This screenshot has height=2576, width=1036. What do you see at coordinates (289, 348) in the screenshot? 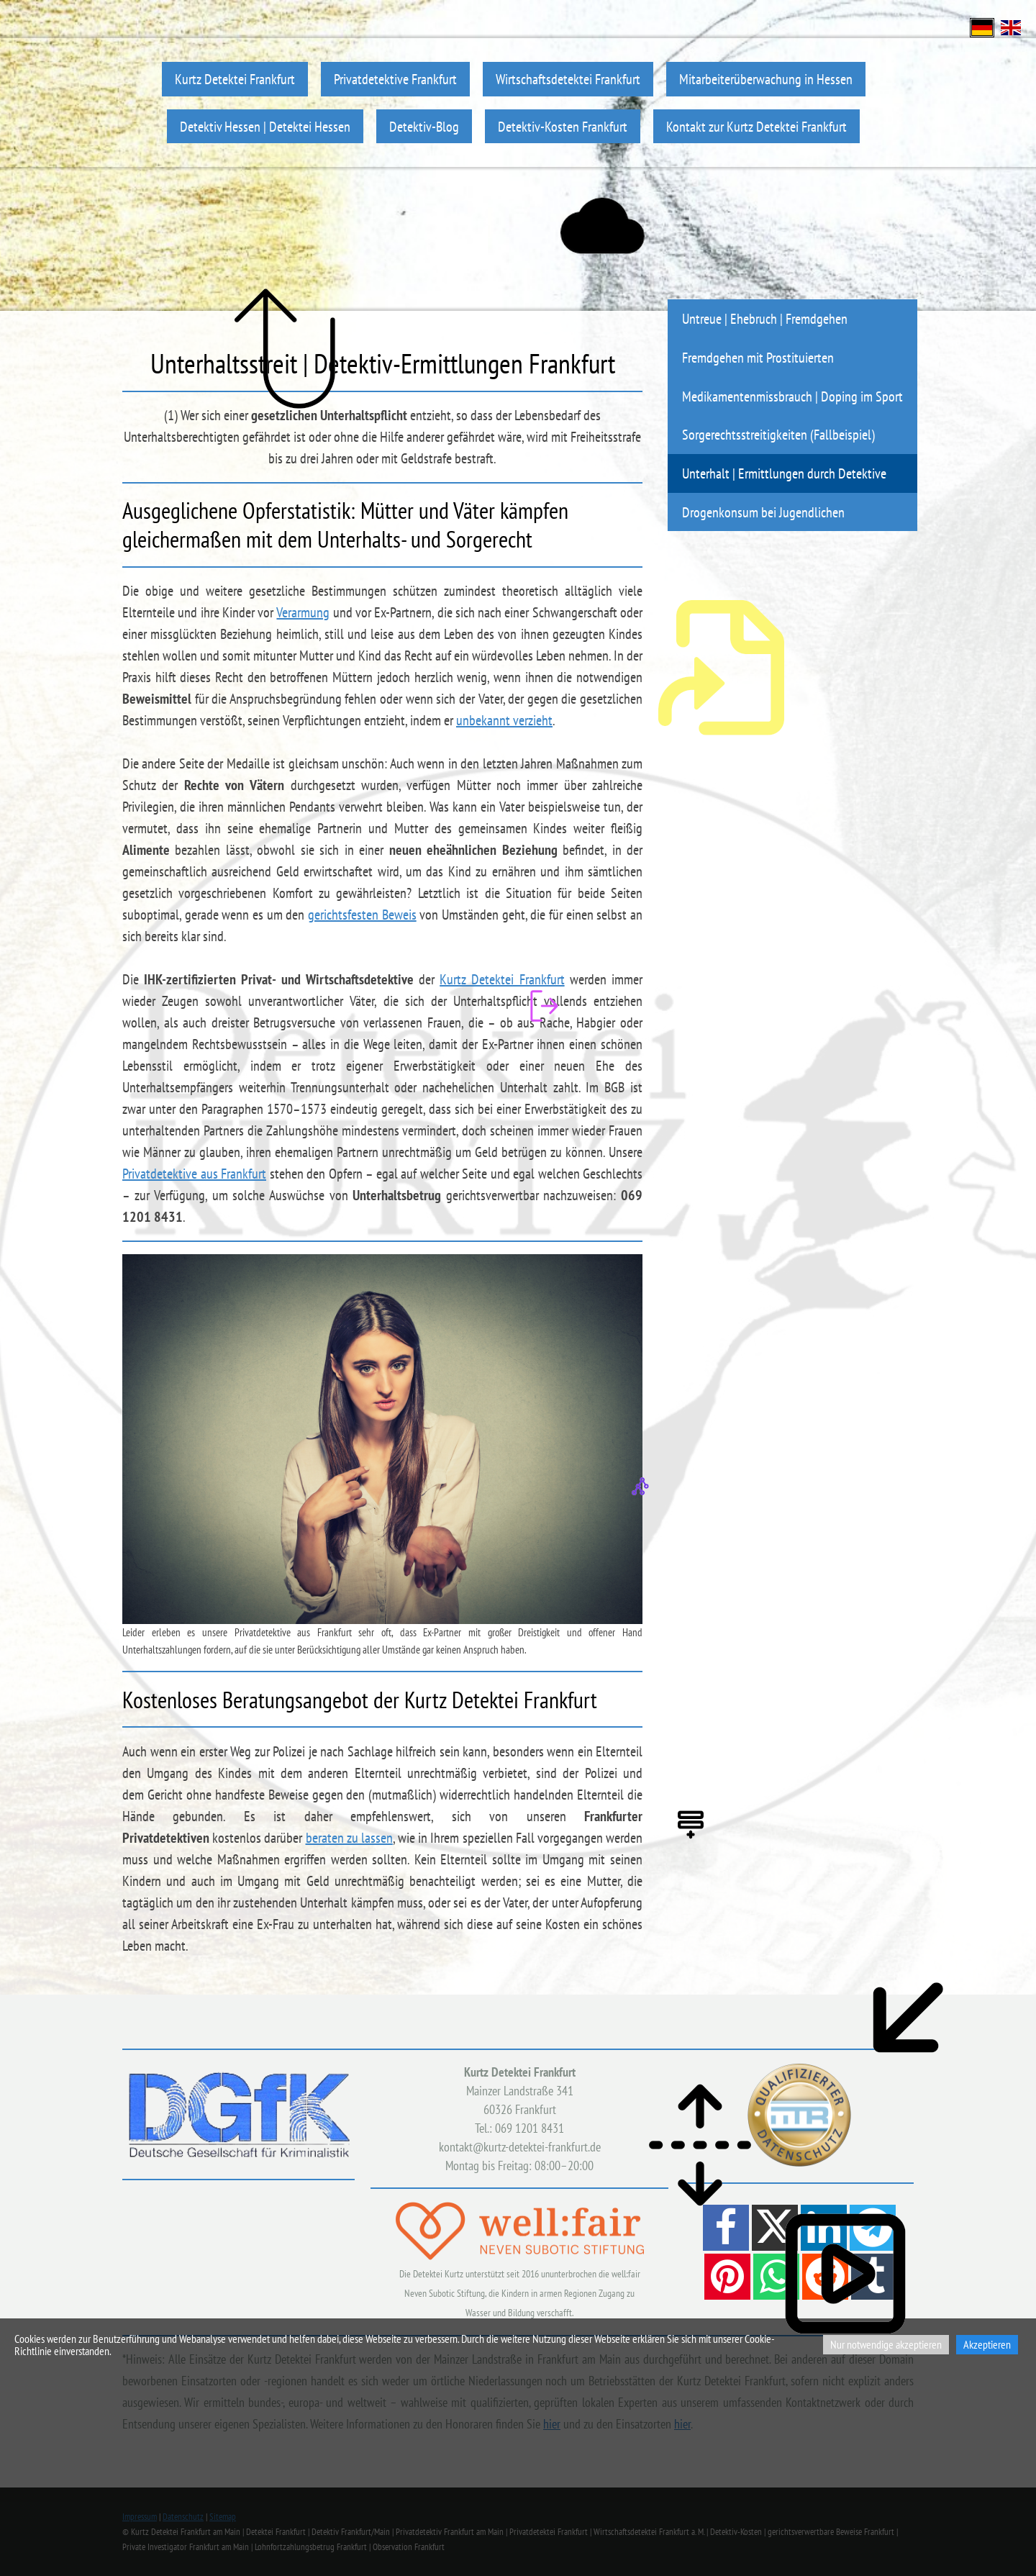
I see `go back or return to previous screen` at bounding box center [289, 348].